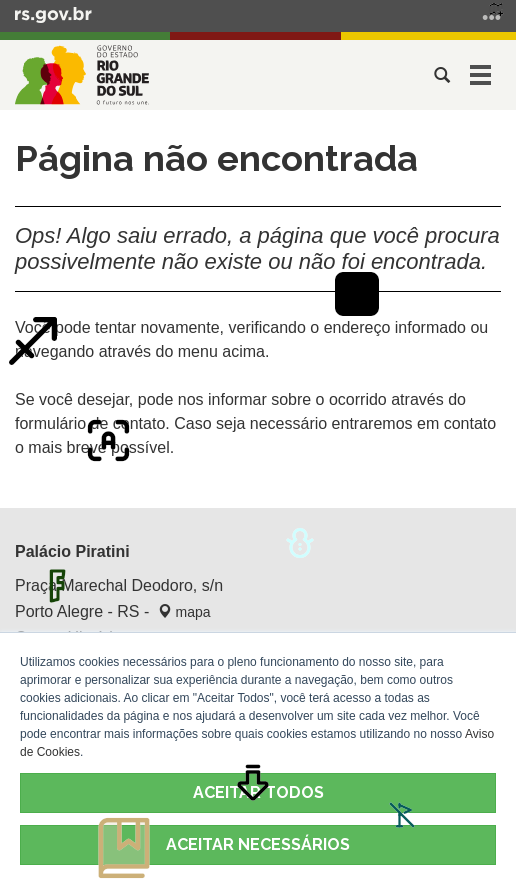  What do you see at coordinates (33, 341) in the screenshot?
I see `sagittarius zodiac sign indicator` at bounding box center [33, 341].